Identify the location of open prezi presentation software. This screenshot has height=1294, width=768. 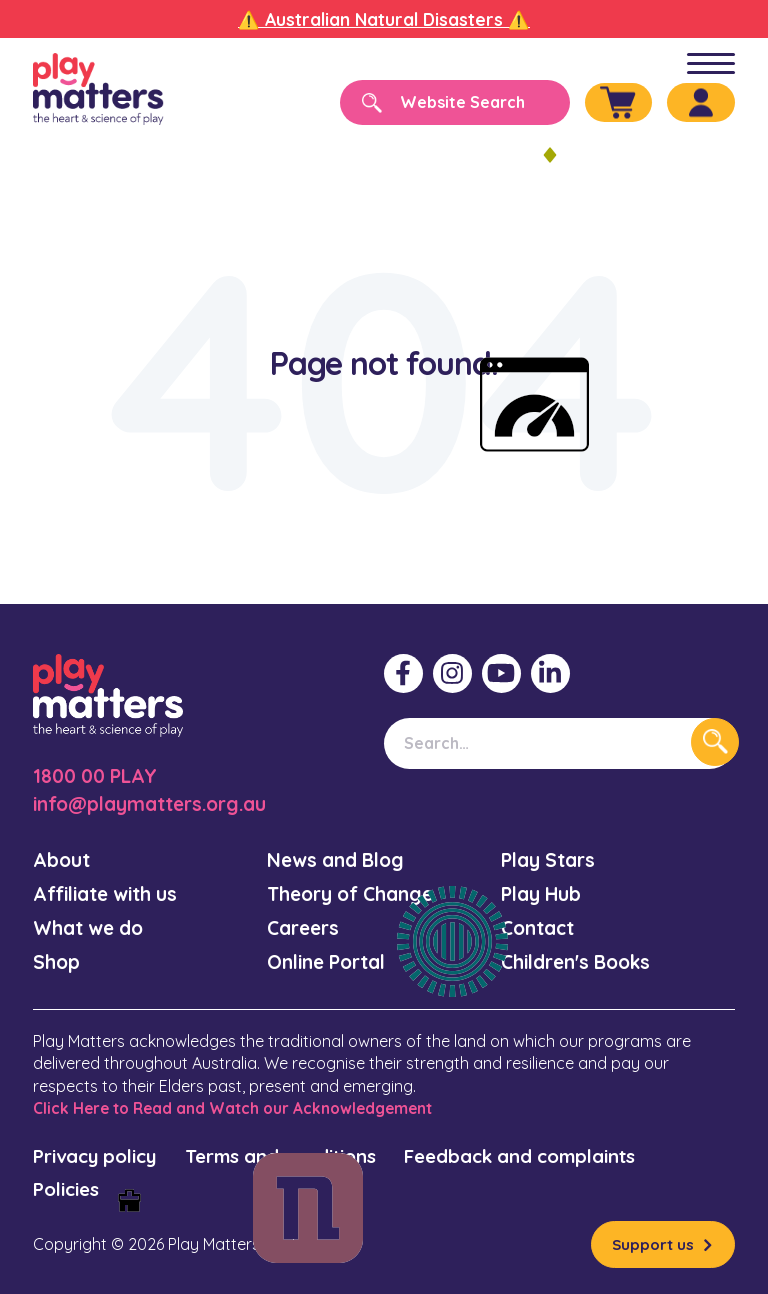
(452, 941).